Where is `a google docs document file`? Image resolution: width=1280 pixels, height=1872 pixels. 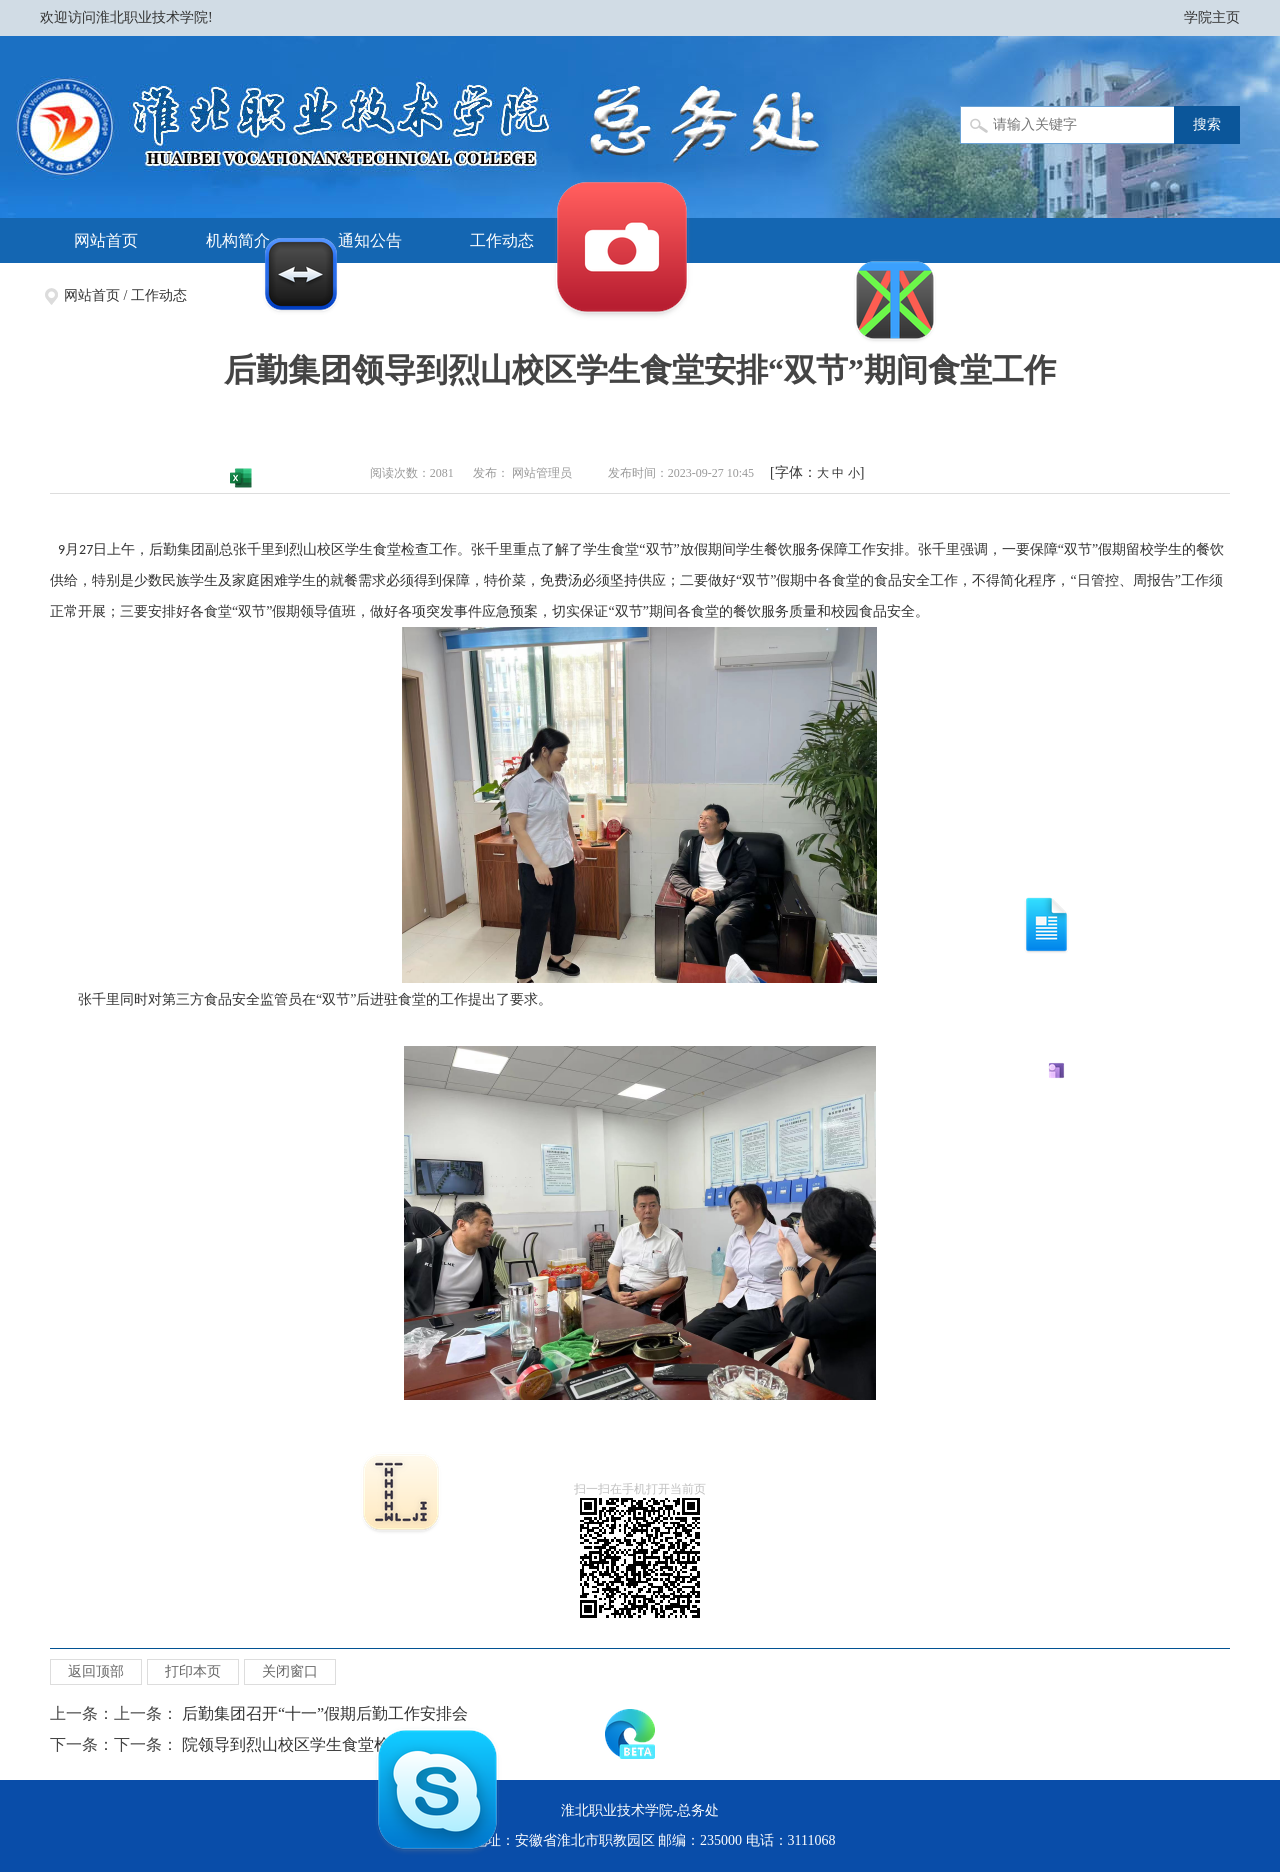 a google docs document file is located at coordinates (1046, 925).